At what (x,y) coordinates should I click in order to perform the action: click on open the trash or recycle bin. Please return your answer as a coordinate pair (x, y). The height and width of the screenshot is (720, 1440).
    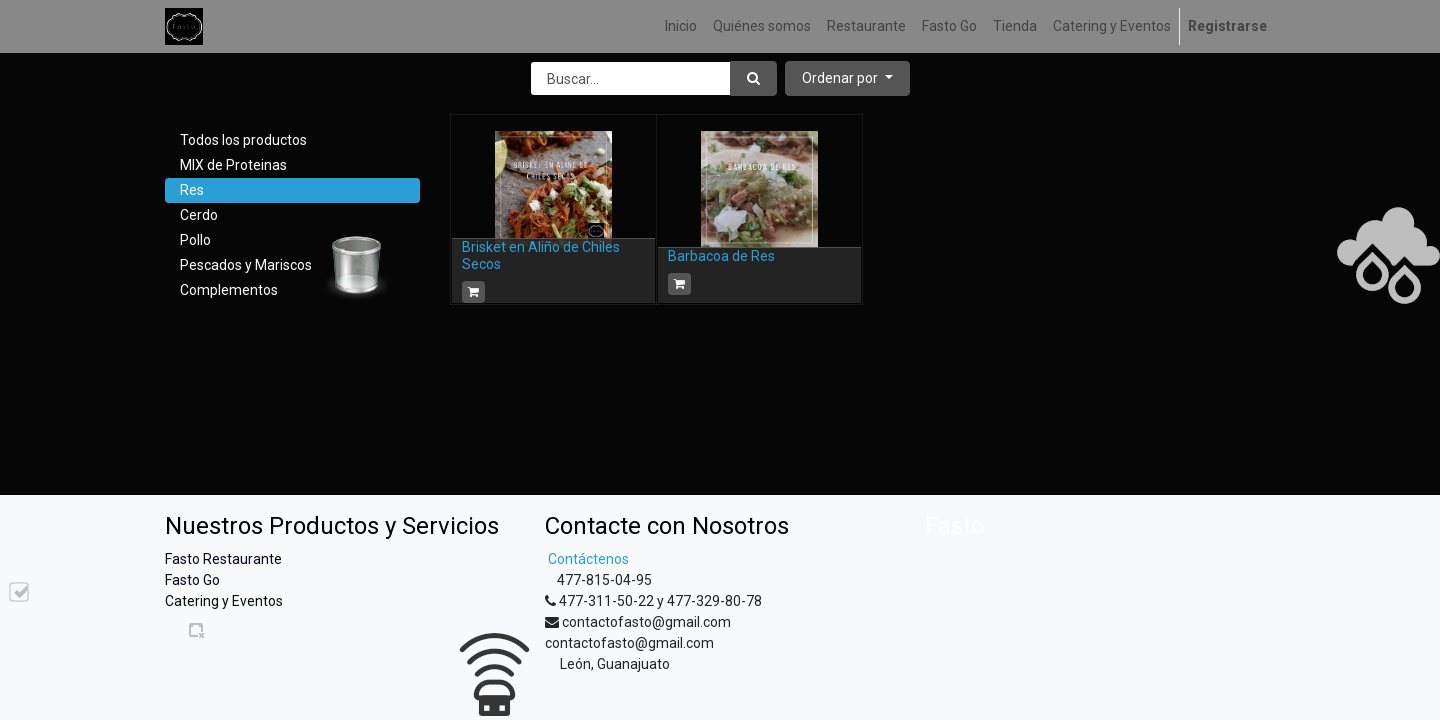
    Looking at the image, I should click on (356, 263).